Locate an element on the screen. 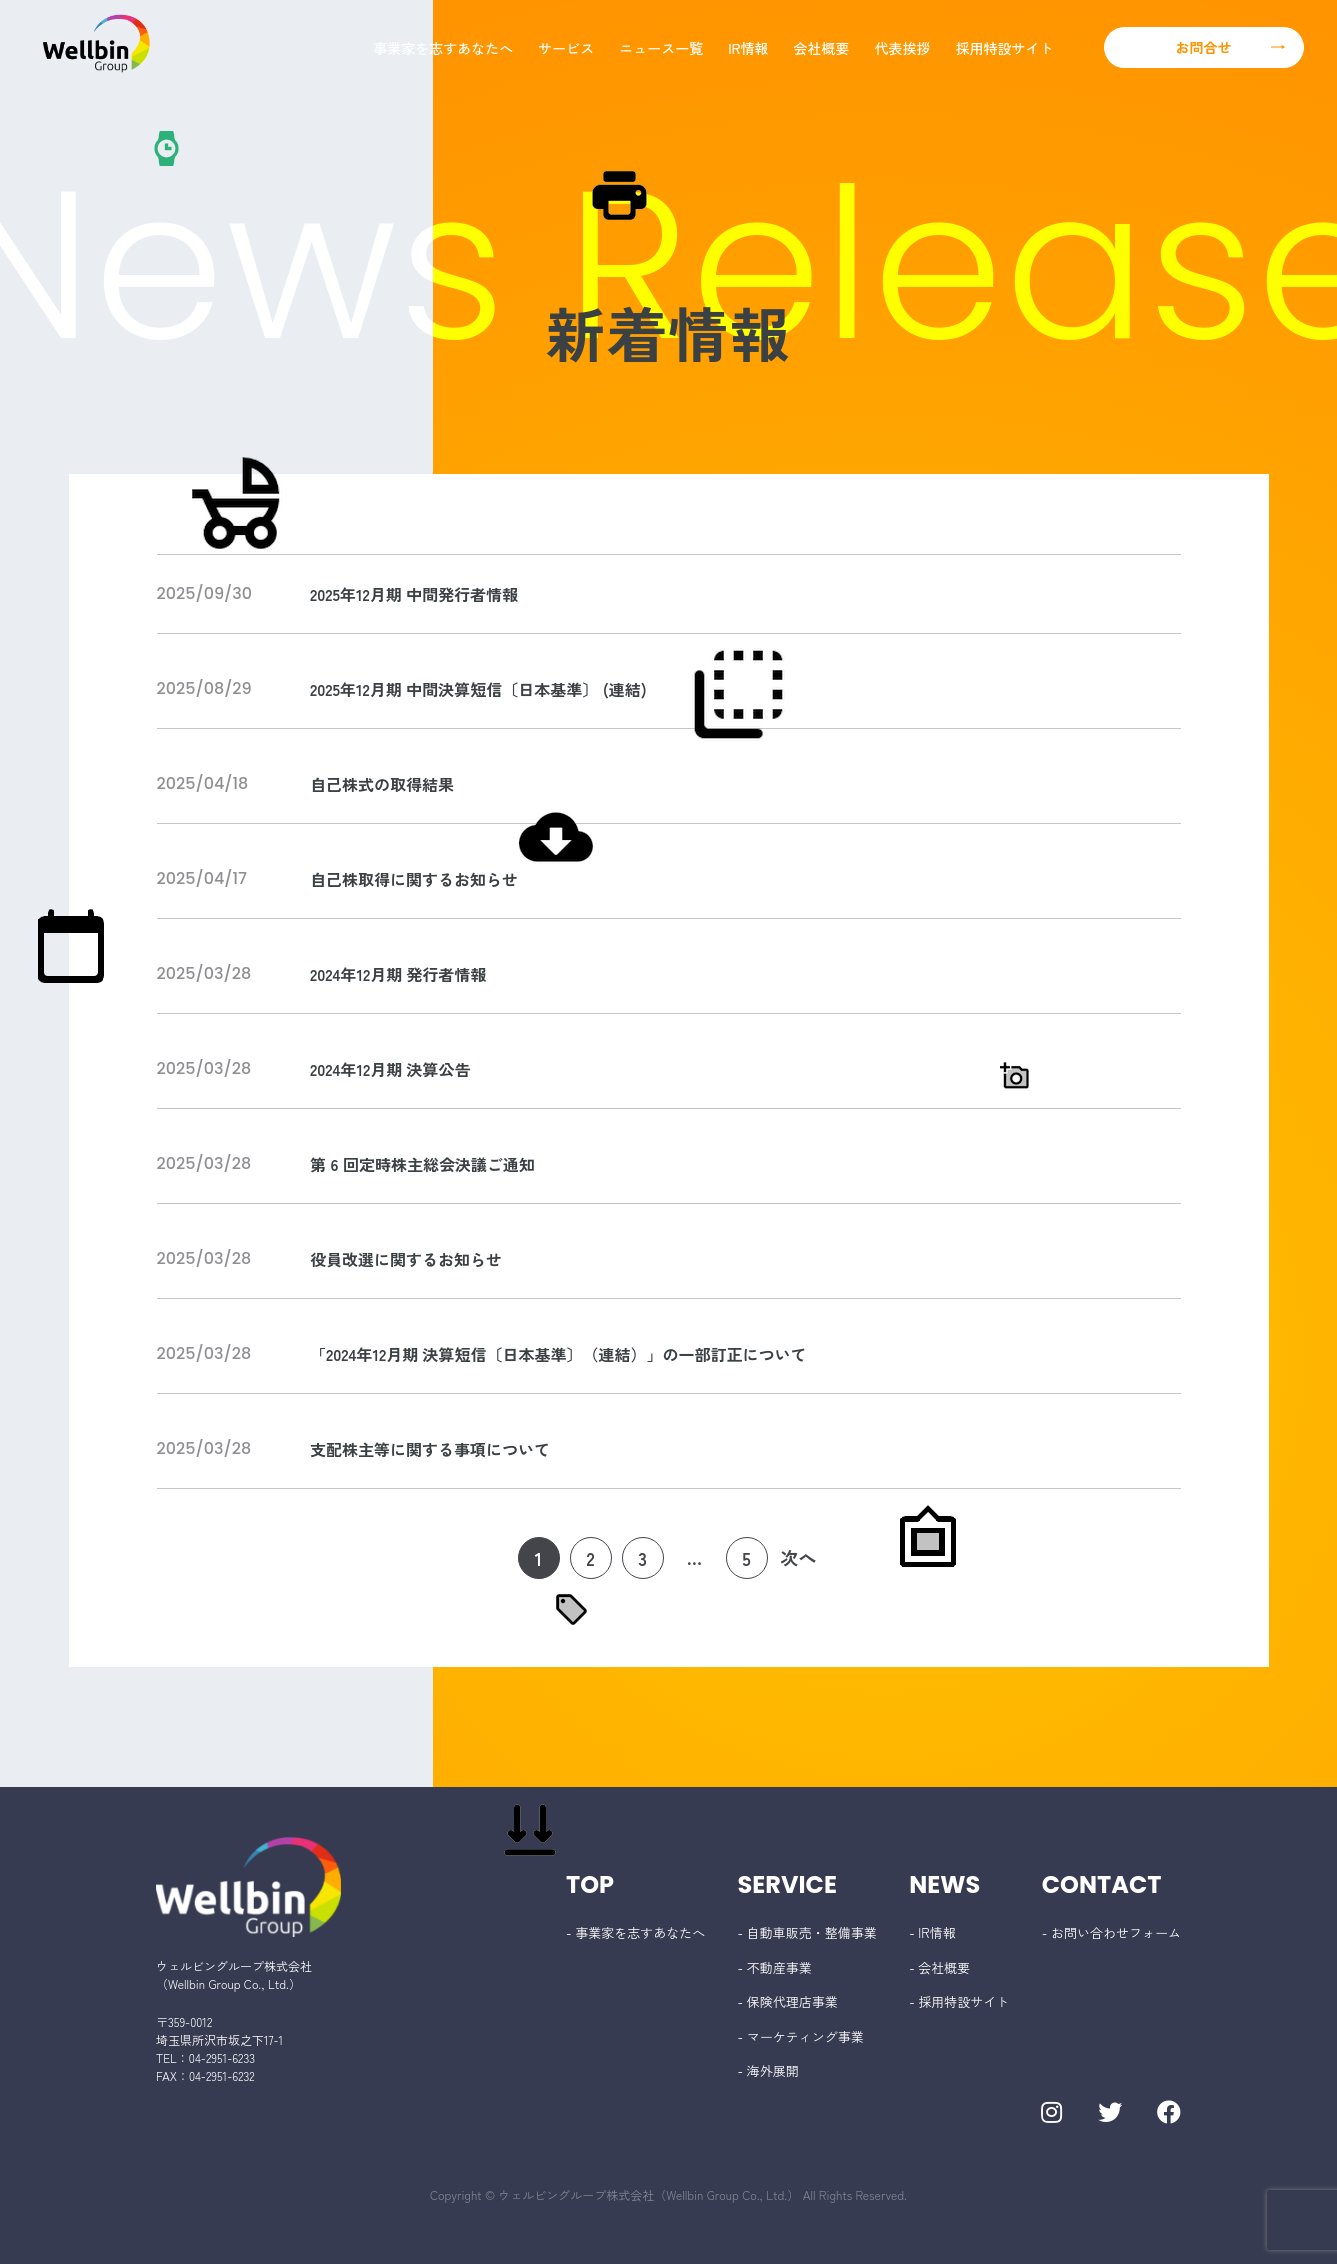 This screenshot has height=2264, width=1337. view time or clock settings is located at coordinates (166, 148).